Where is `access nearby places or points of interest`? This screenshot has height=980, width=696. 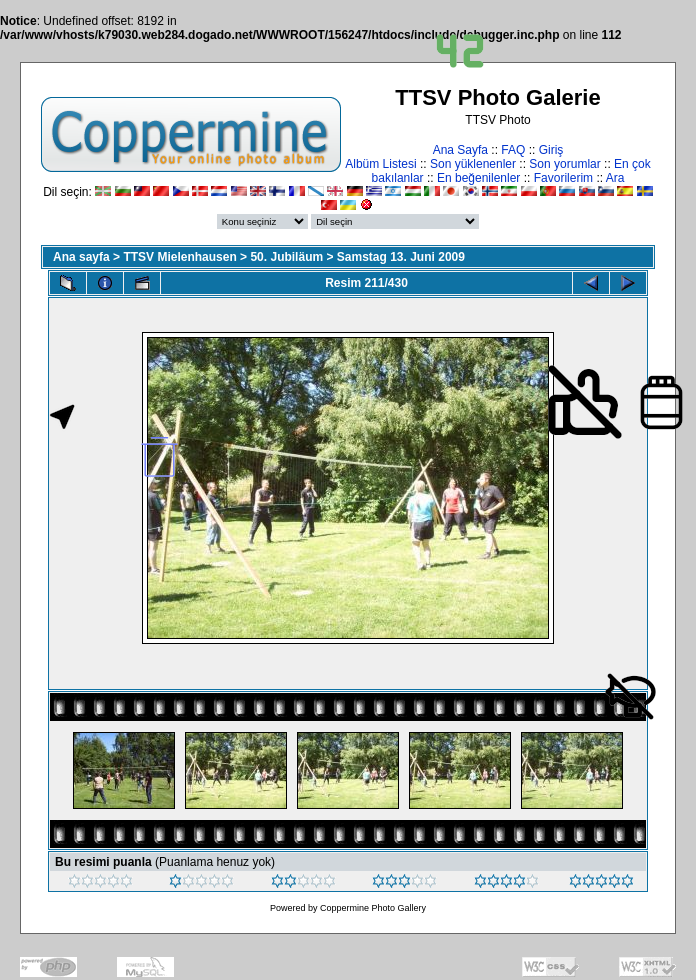
access nearby places or points of interest is located at coordinates (62, 416).